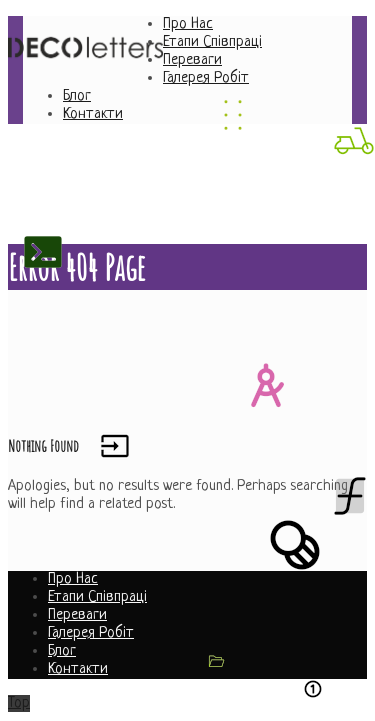  What do you see at coordinates (43, 252) in the screenshot?
I see `open command line terminal` at bounding box center [43, 252].